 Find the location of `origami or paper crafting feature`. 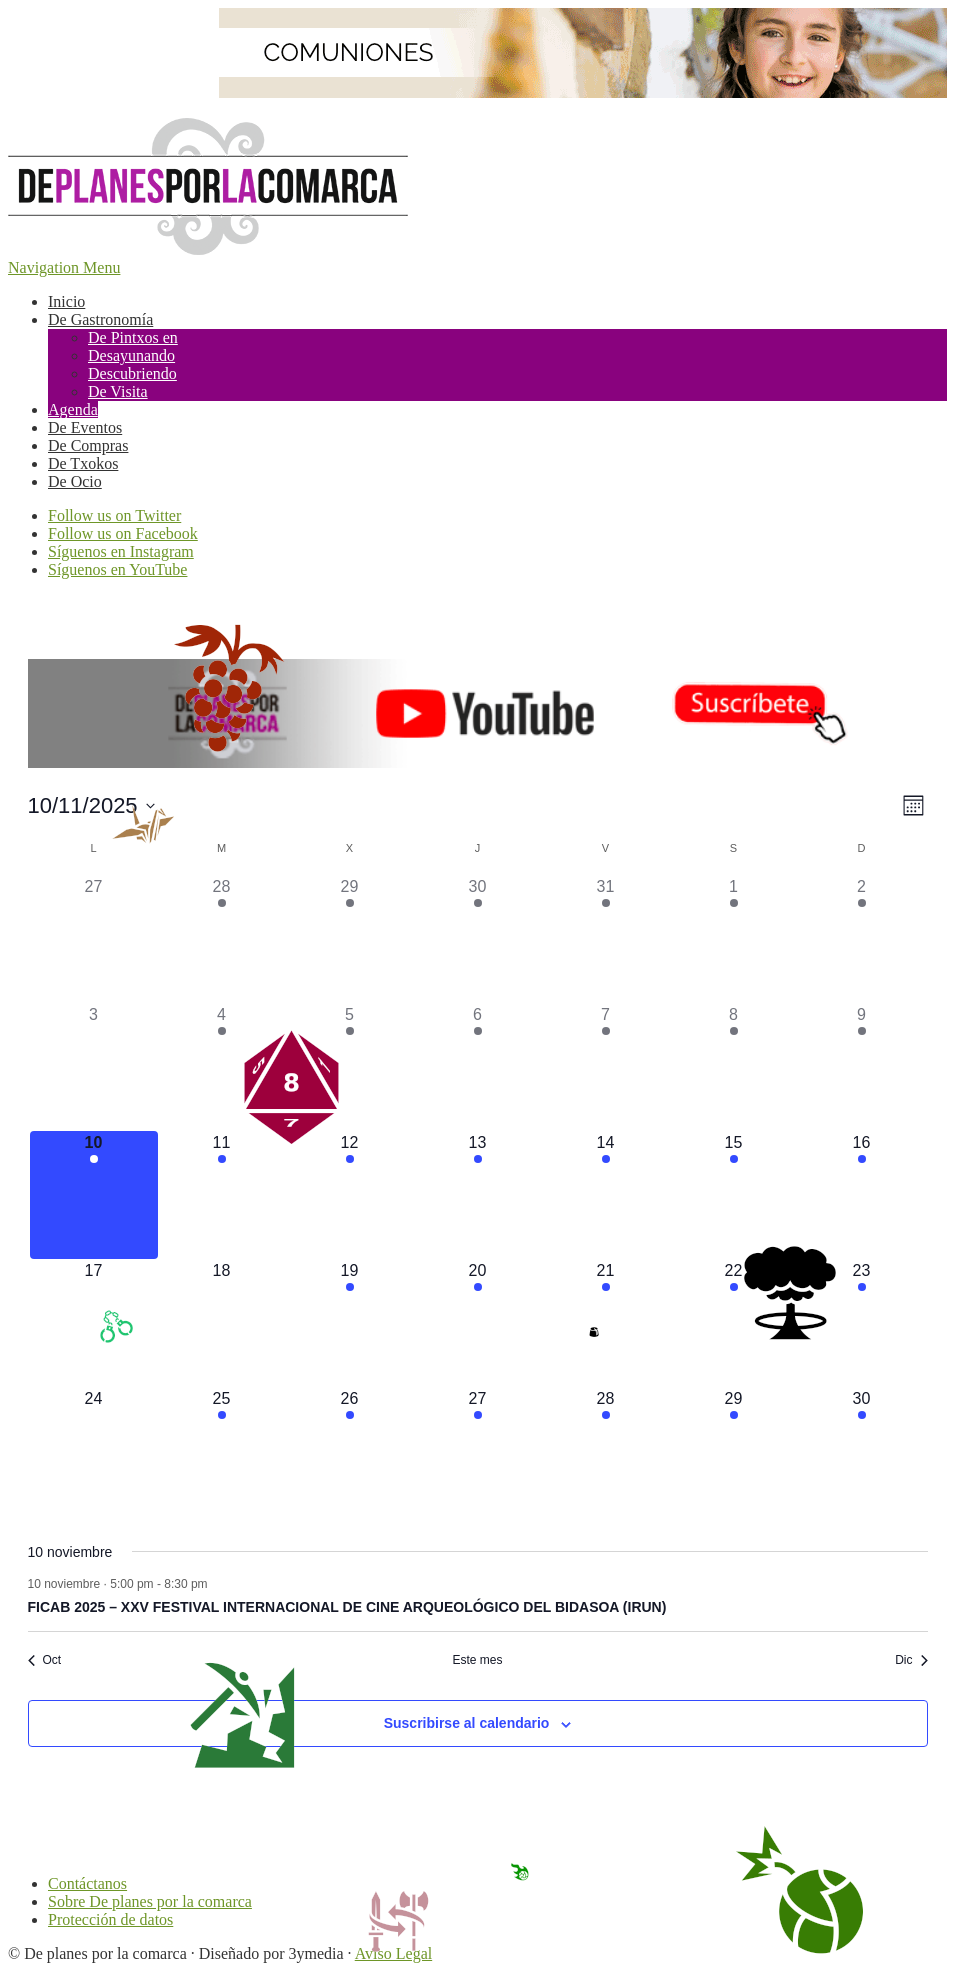

origami or paper crafting feature is located at coordinates (143, 824).